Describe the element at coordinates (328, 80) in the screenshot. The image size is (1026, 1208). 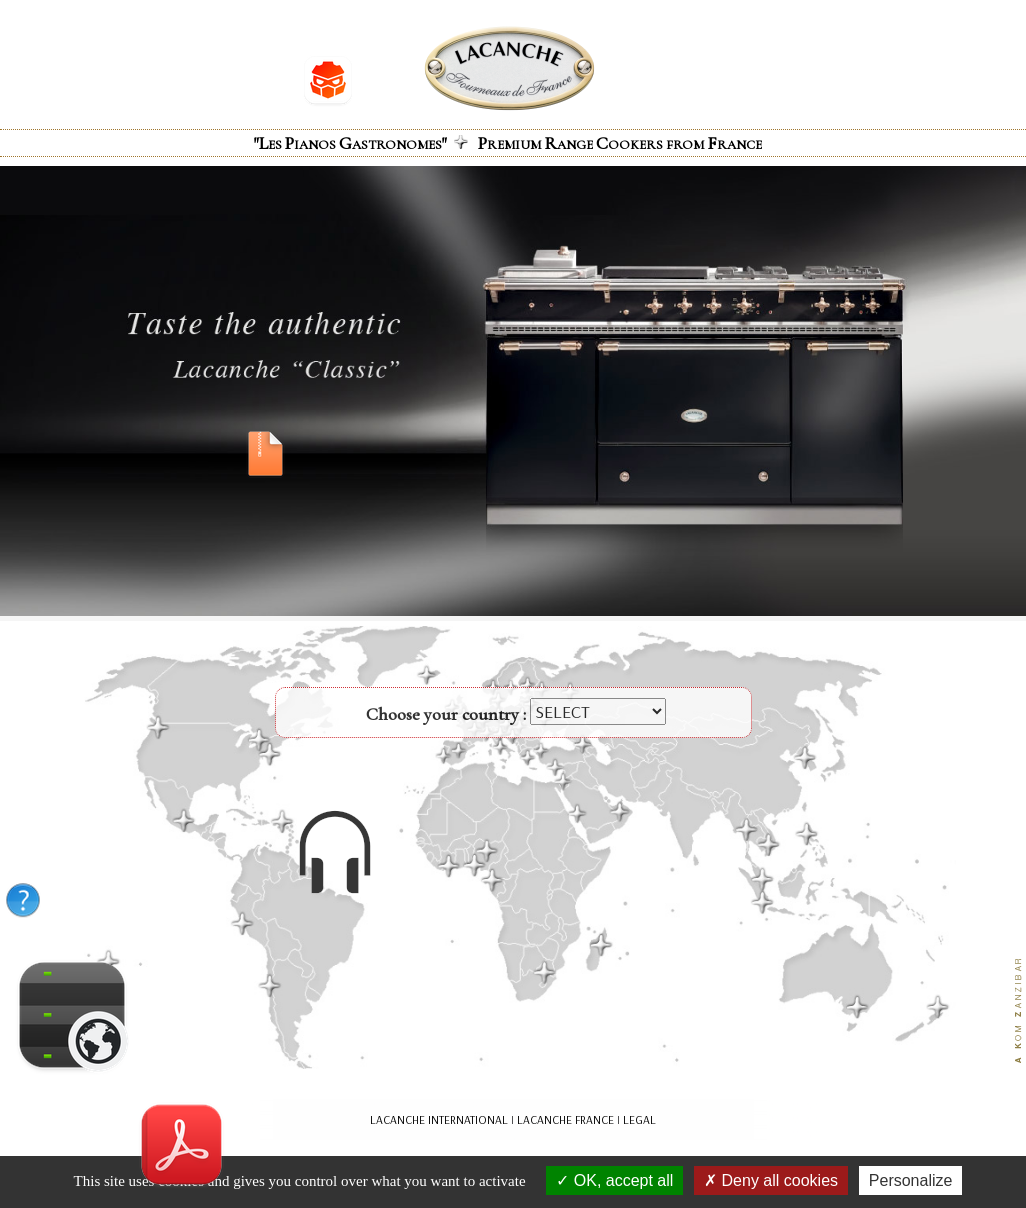
I see `open the Redot game engine application` at that location.